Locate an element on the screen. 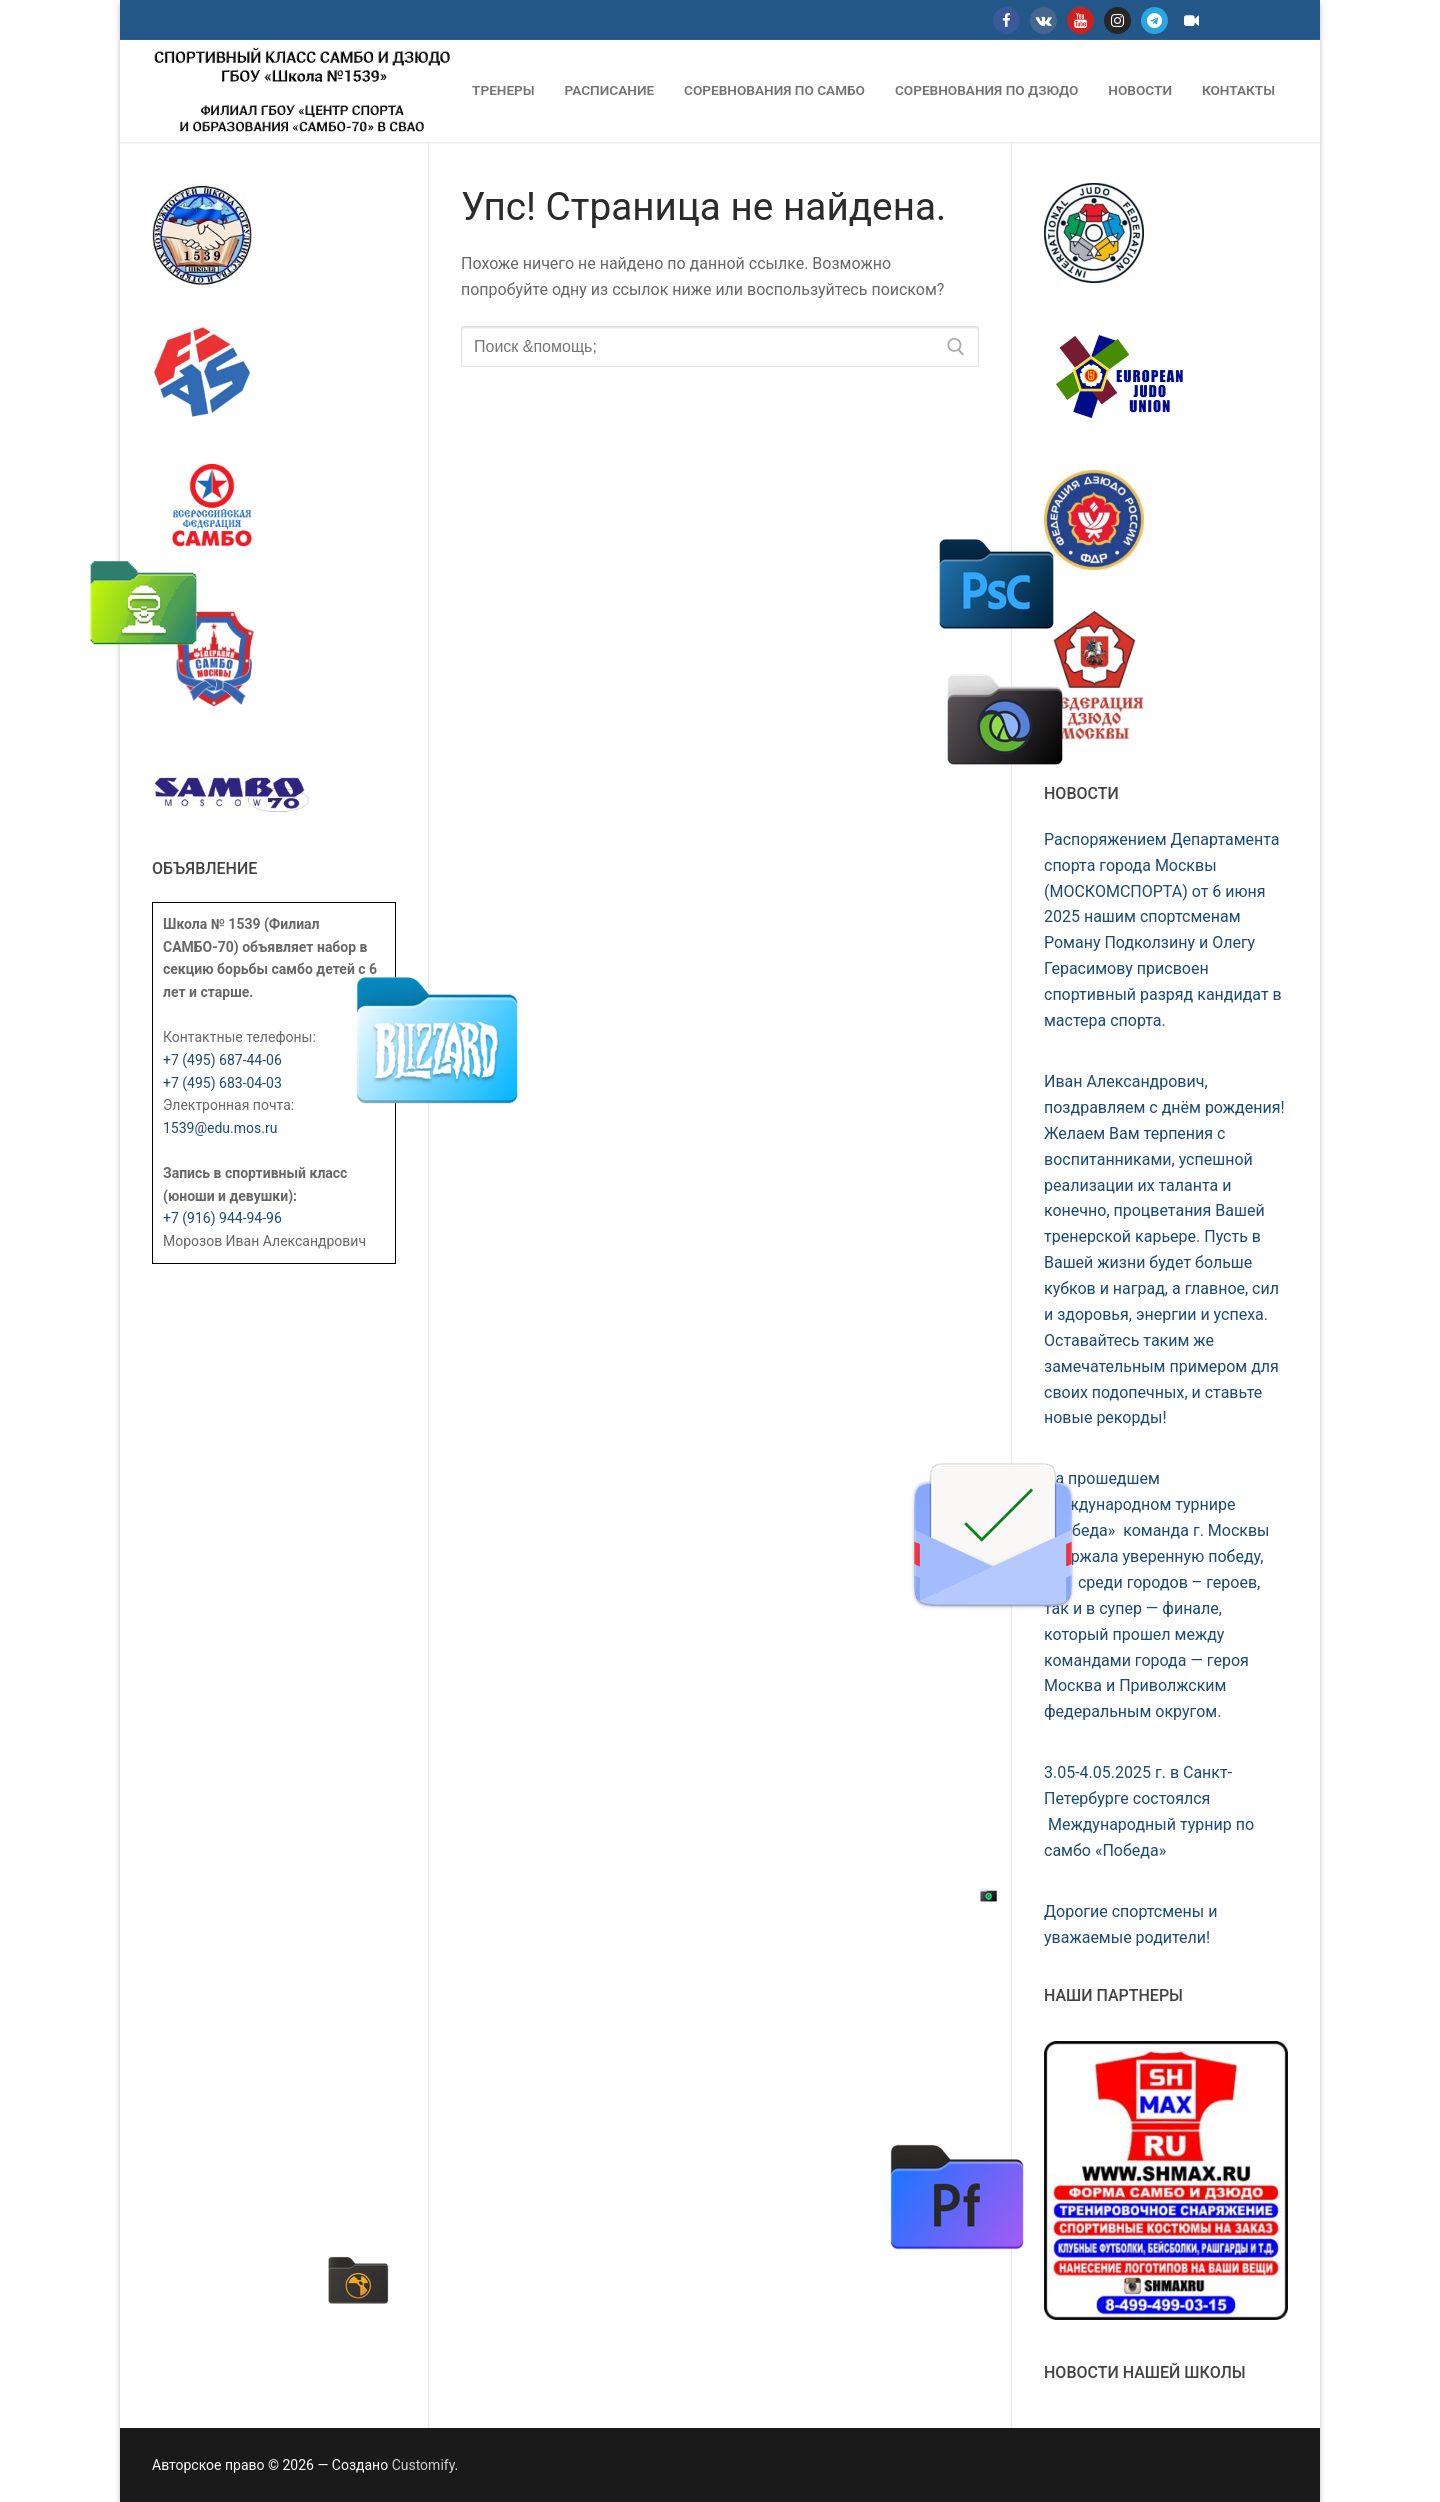 The width and height of the screenshot is (1440, 2502). mark email as not junk or spam is located at coordinates (993, 1544).